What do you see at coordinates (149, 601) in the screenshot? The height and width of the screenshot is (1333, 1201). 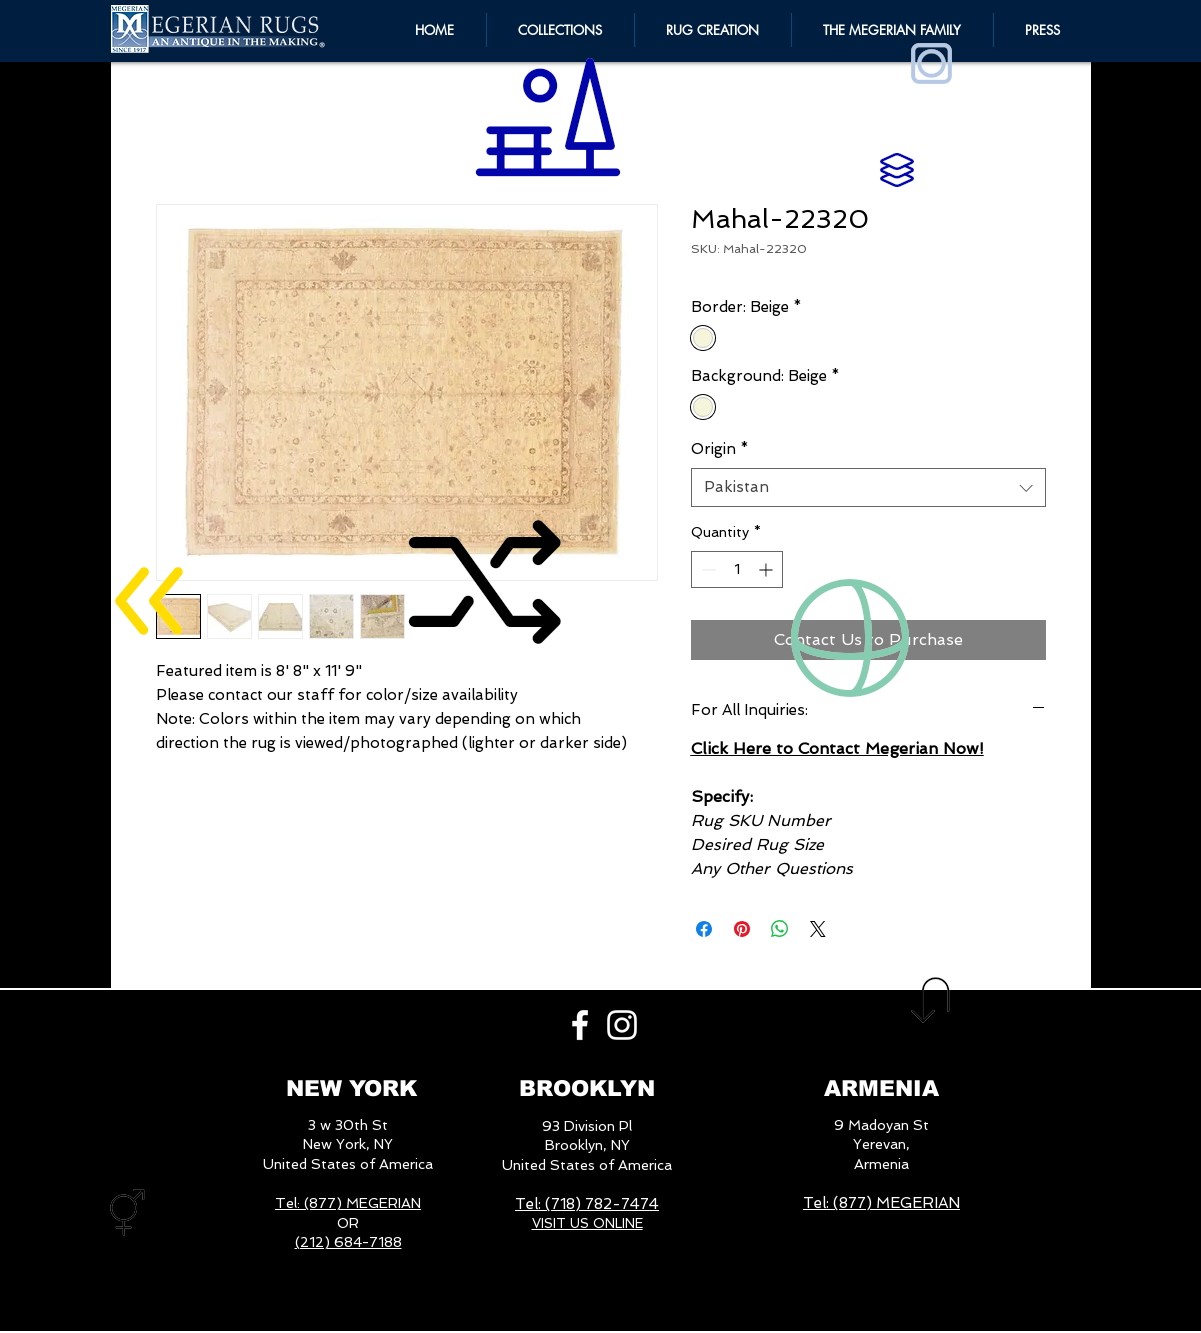 I see `go back to previous screen` at bounding box center [149, 601].